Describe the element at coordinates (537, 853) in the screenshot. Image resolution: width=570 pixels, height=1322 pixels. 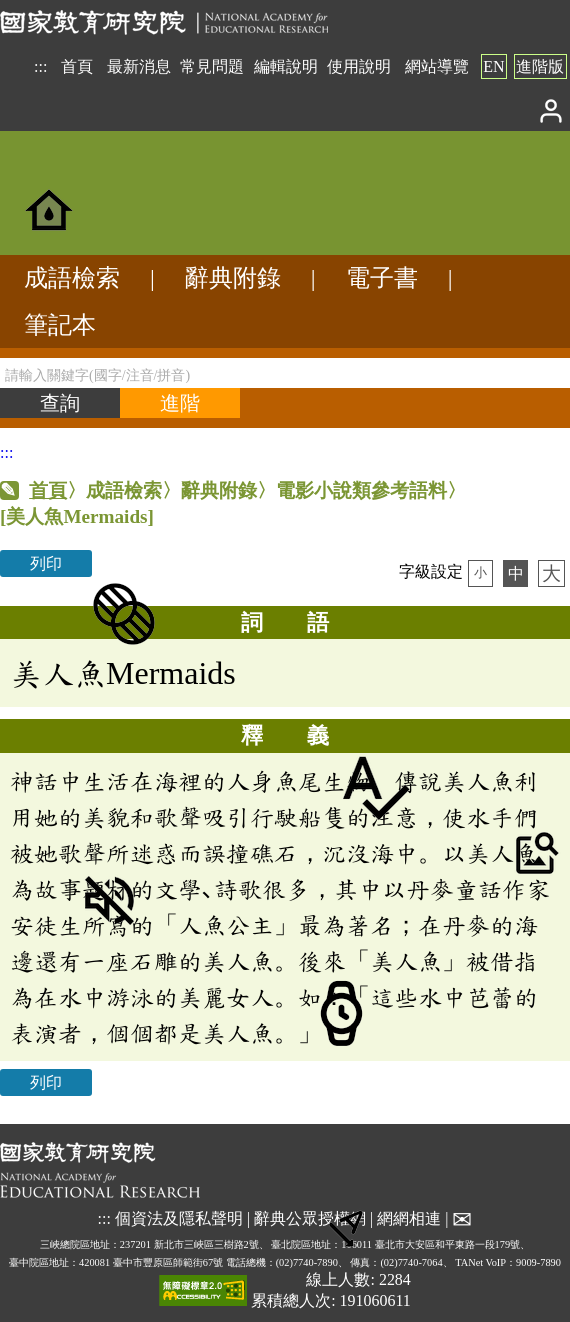
I see `search using an image or photo` at that location.